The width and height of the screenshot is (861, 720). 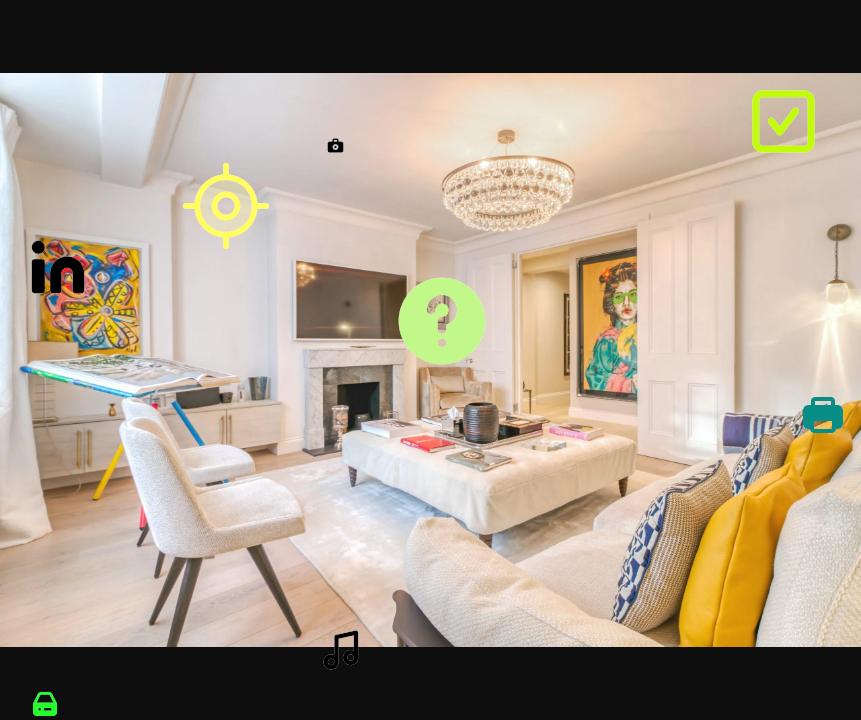 What do you see at coordinates (226, 206) in the screenshot?
I see `get current location` at bounding box center [226, 206].